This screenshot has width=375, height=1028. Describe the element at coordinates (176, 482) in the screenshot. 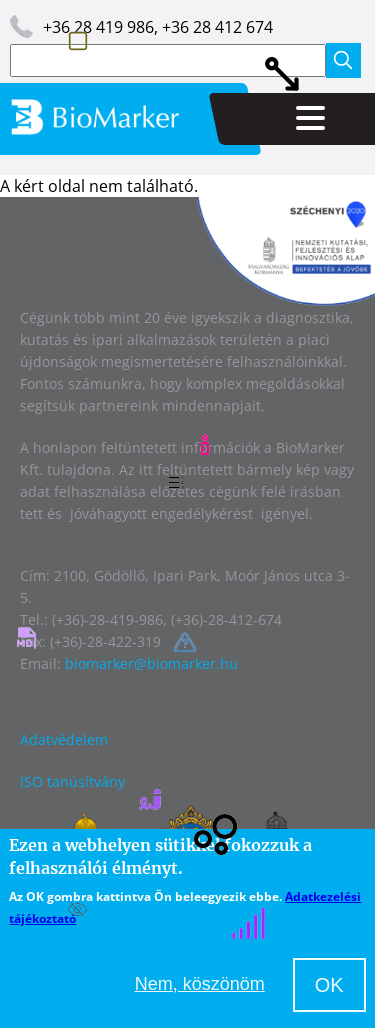

I see `switch to right-to-left numbered list format` at that location.